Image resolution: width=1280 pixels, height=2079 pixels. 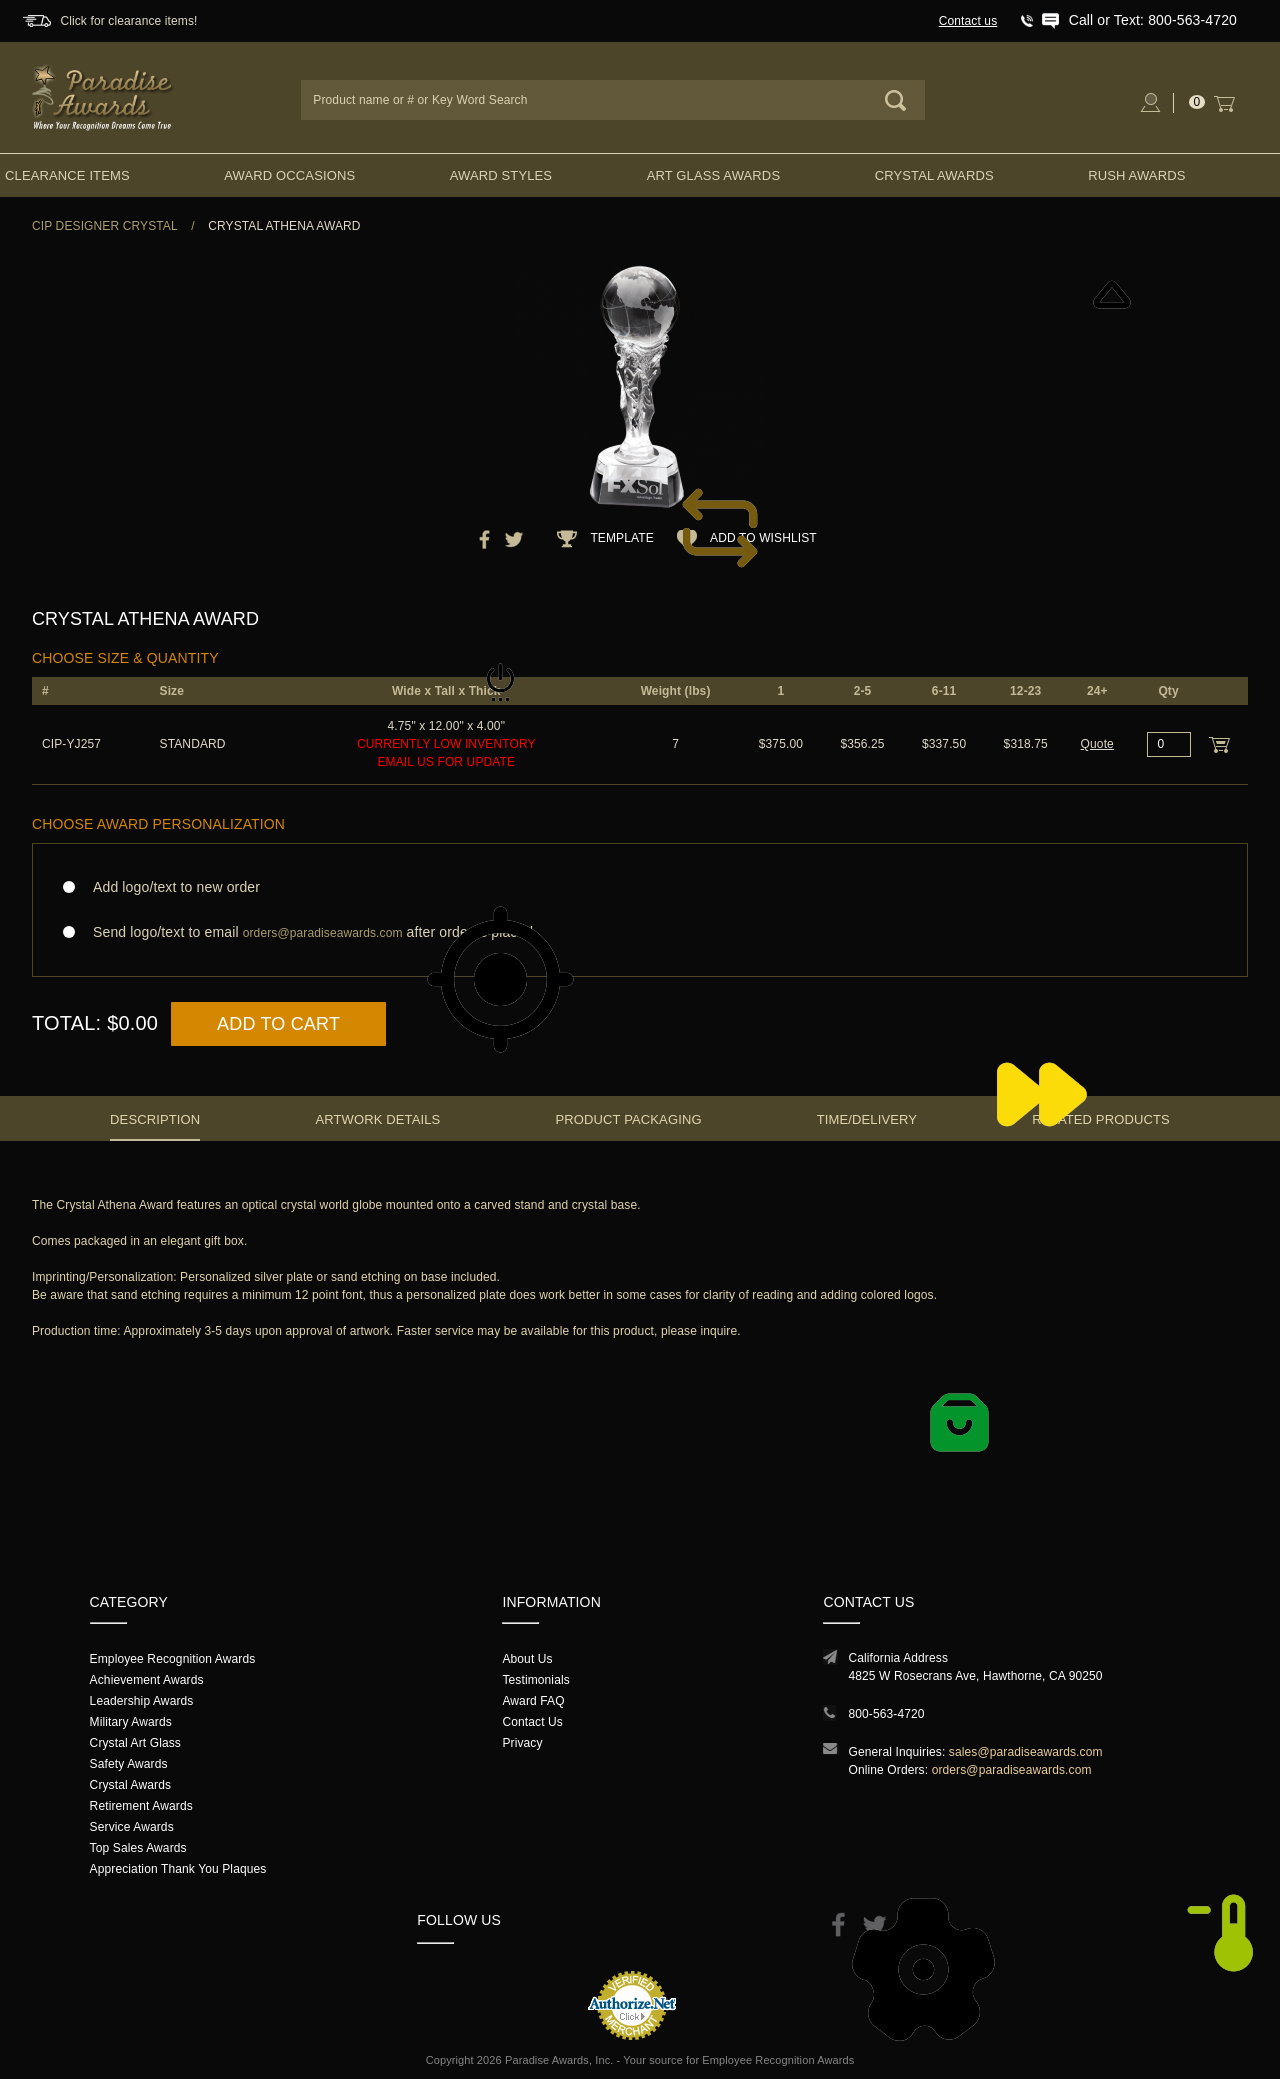 I want to click on access power or shutdown settings, so click(x=500, y=680).